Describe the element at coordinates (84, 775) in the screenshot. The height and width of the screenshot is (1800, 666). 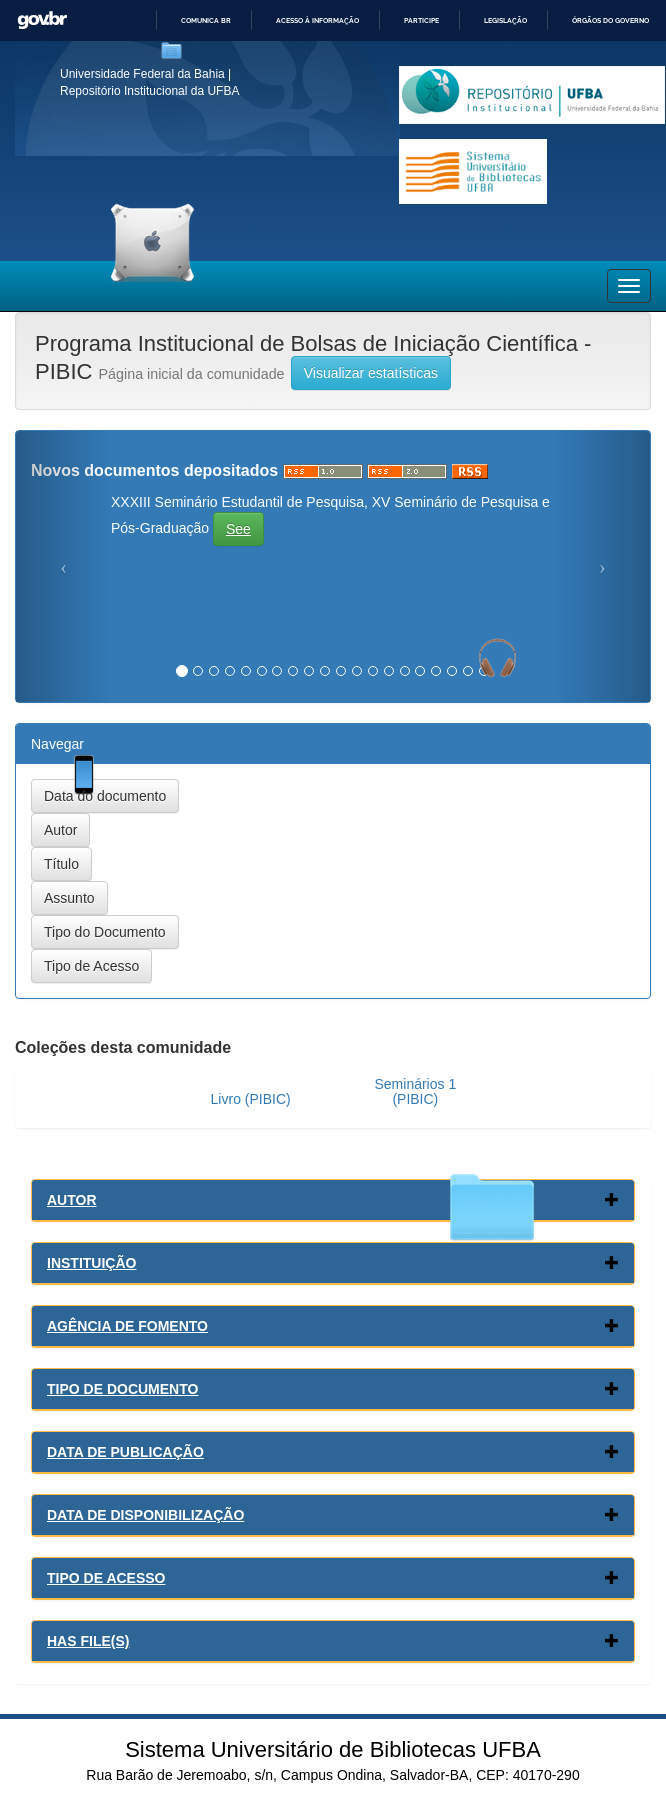
I see `manage connected iPod Touch device` at that location.